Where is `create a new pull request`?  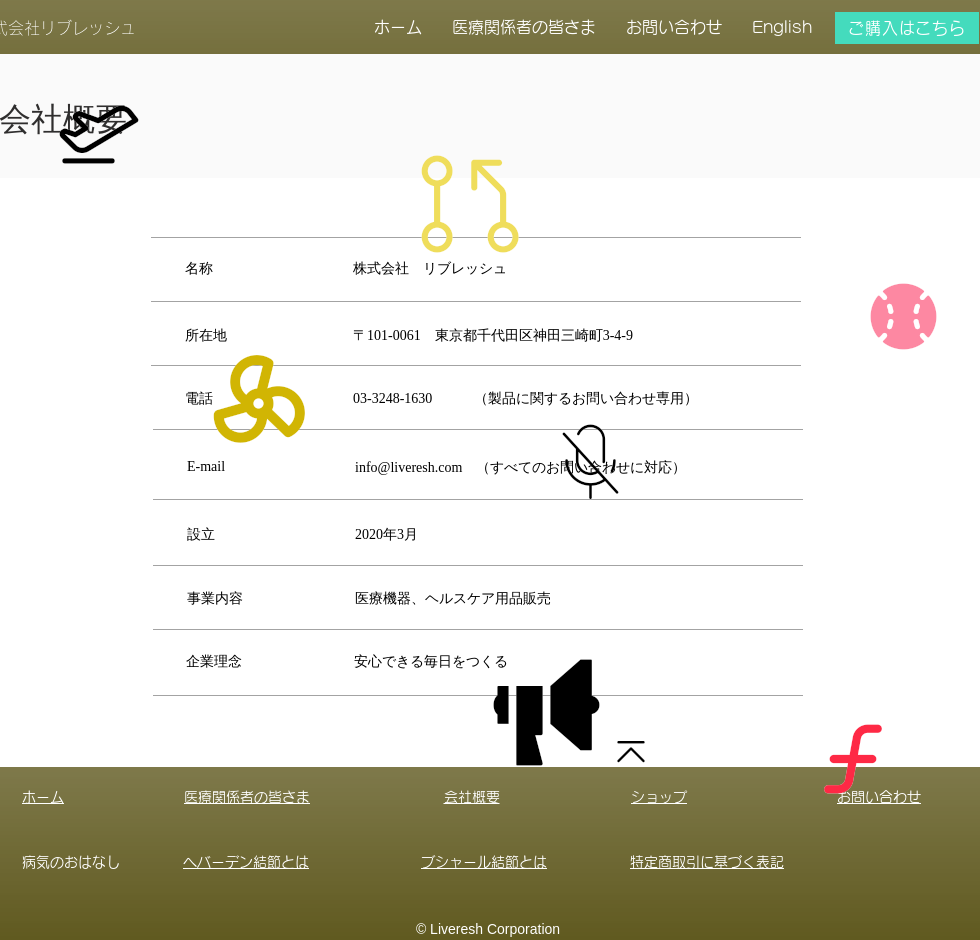
create a new pull request is located at coordinates (466, 204).